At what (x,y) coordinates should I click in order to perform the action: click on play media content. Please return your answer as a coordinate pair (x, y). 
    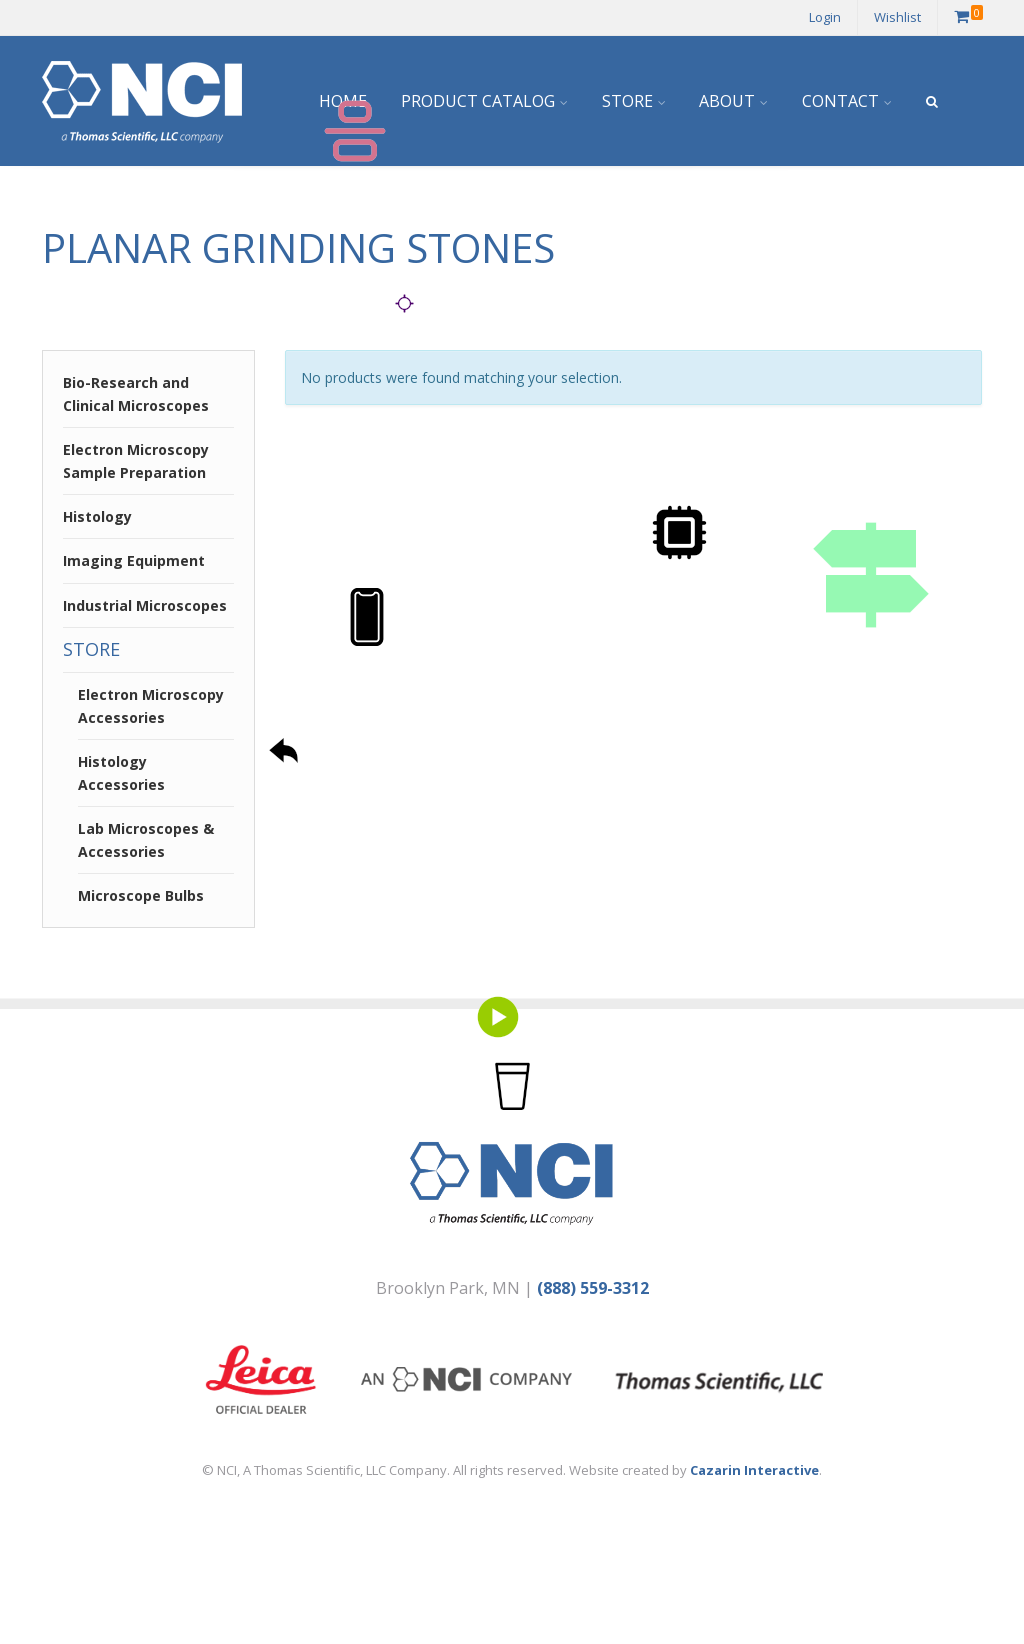
    Looking at the image, I should click on (498, 1017).